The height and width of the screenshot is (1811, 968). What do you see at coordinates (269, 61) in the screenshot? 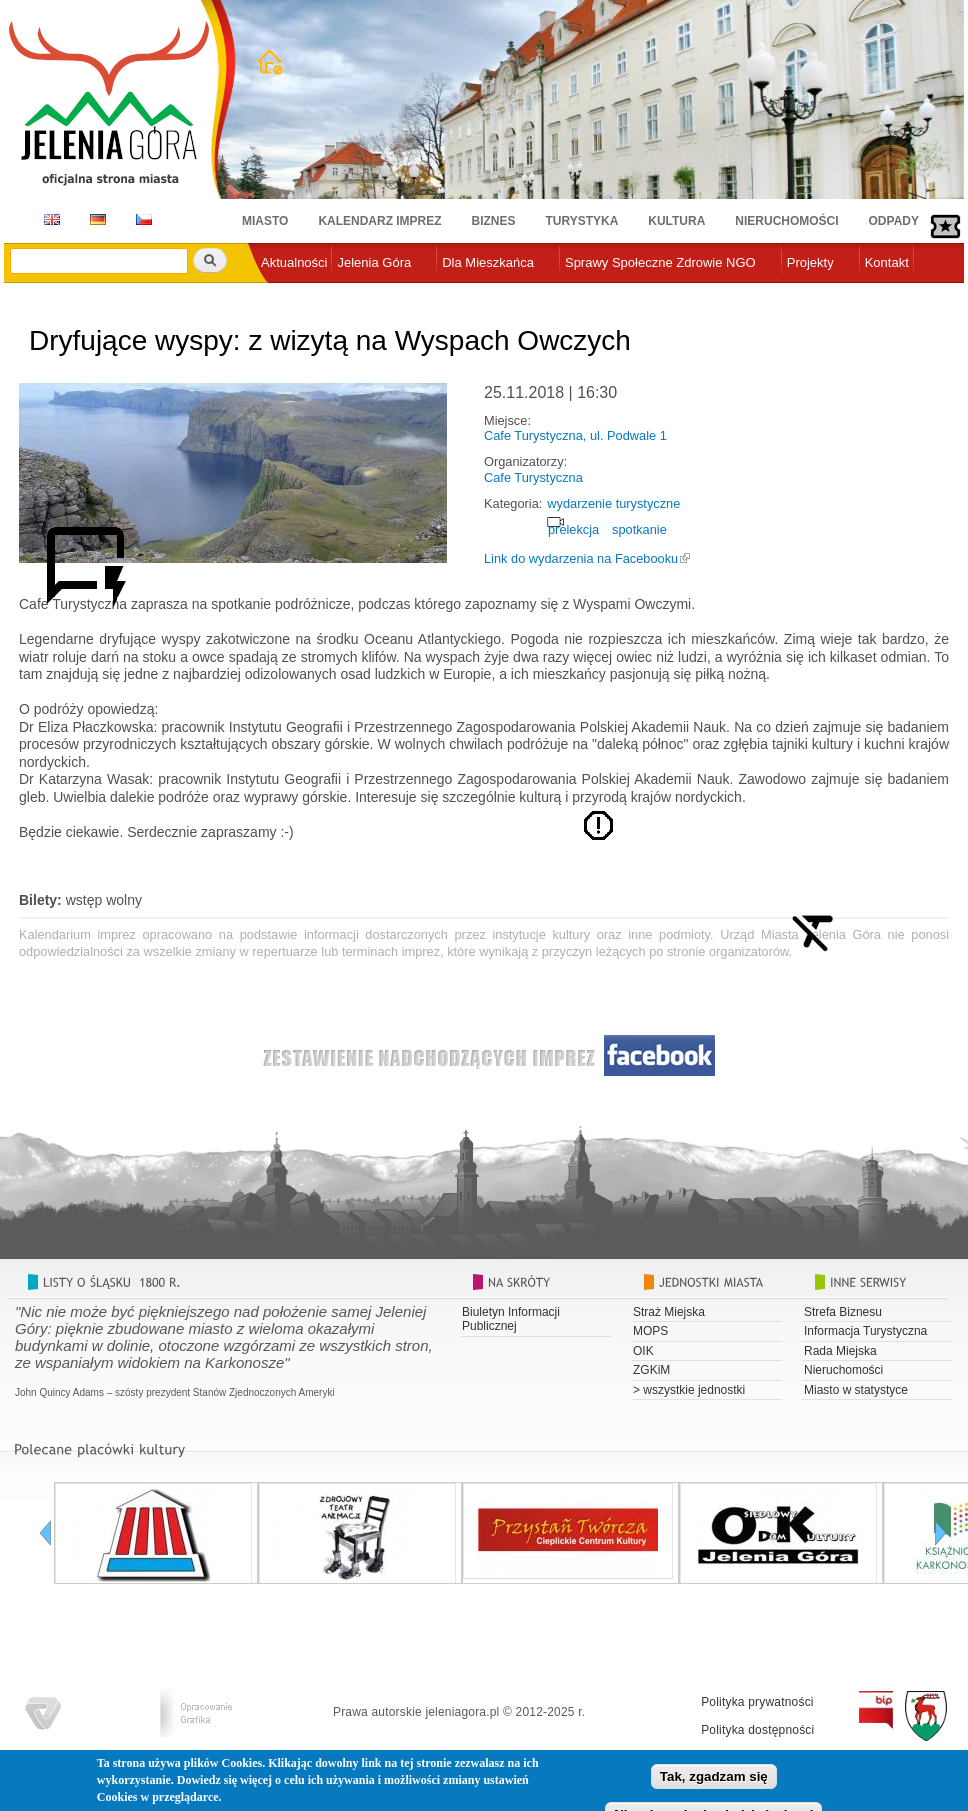
I see `cancel home or residence selection` at bounding box center [269, 61].